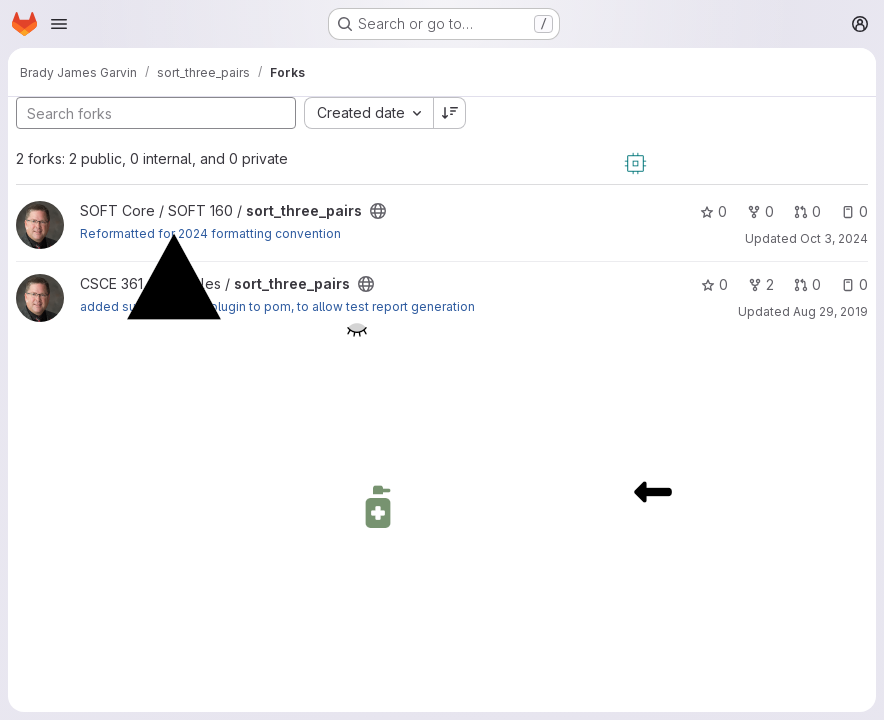  I want to click on view system processor information, so click(635, 163).